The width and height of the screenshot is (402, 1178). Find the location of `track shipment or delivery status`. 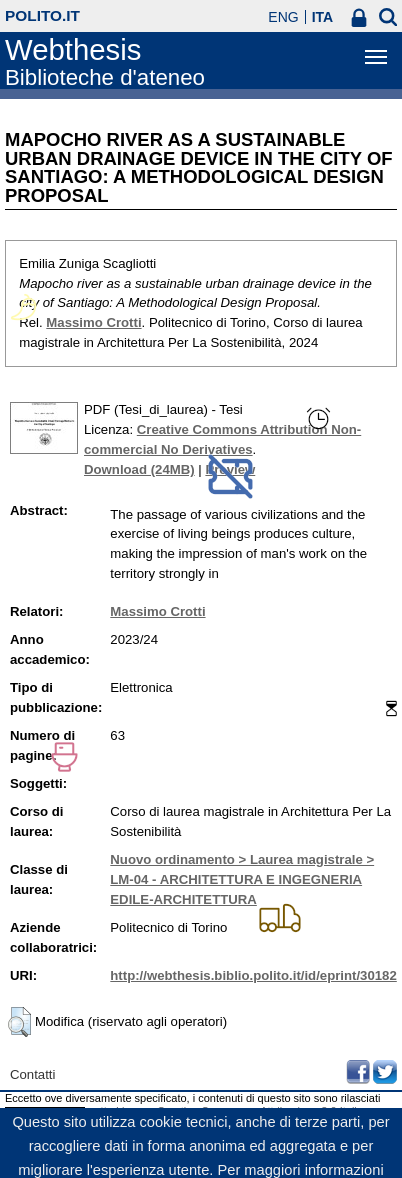

track shipment or delivery status is located at coordinates (280, 918).